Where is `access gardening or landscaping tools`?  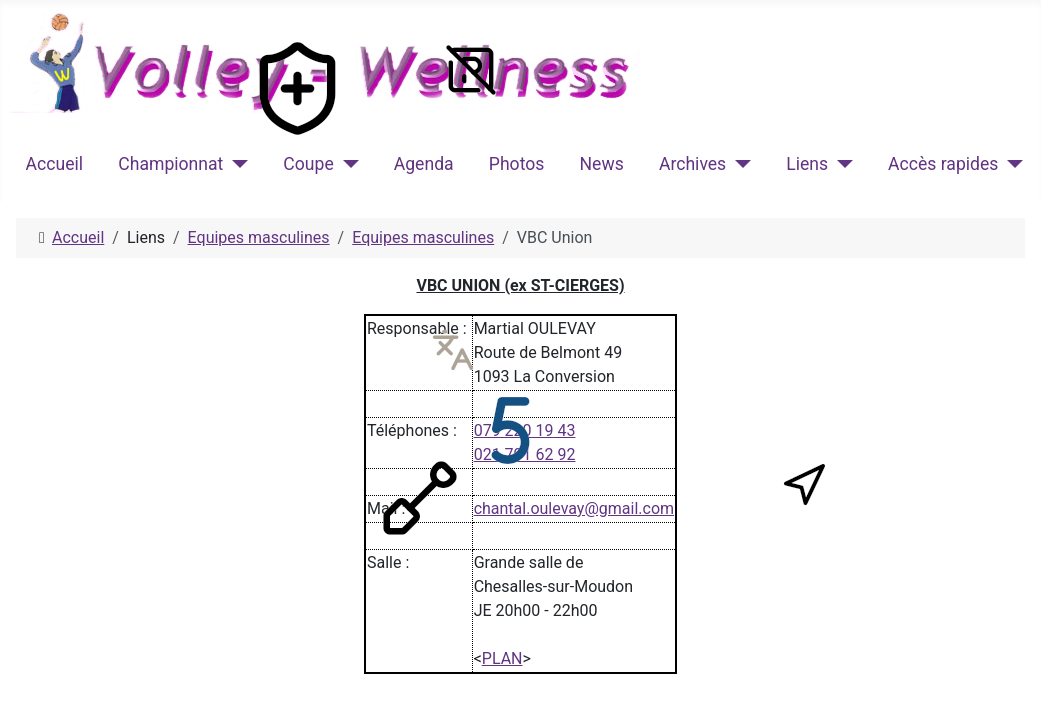 access gardening or landscaping tools is located at coordinates (420, 498).